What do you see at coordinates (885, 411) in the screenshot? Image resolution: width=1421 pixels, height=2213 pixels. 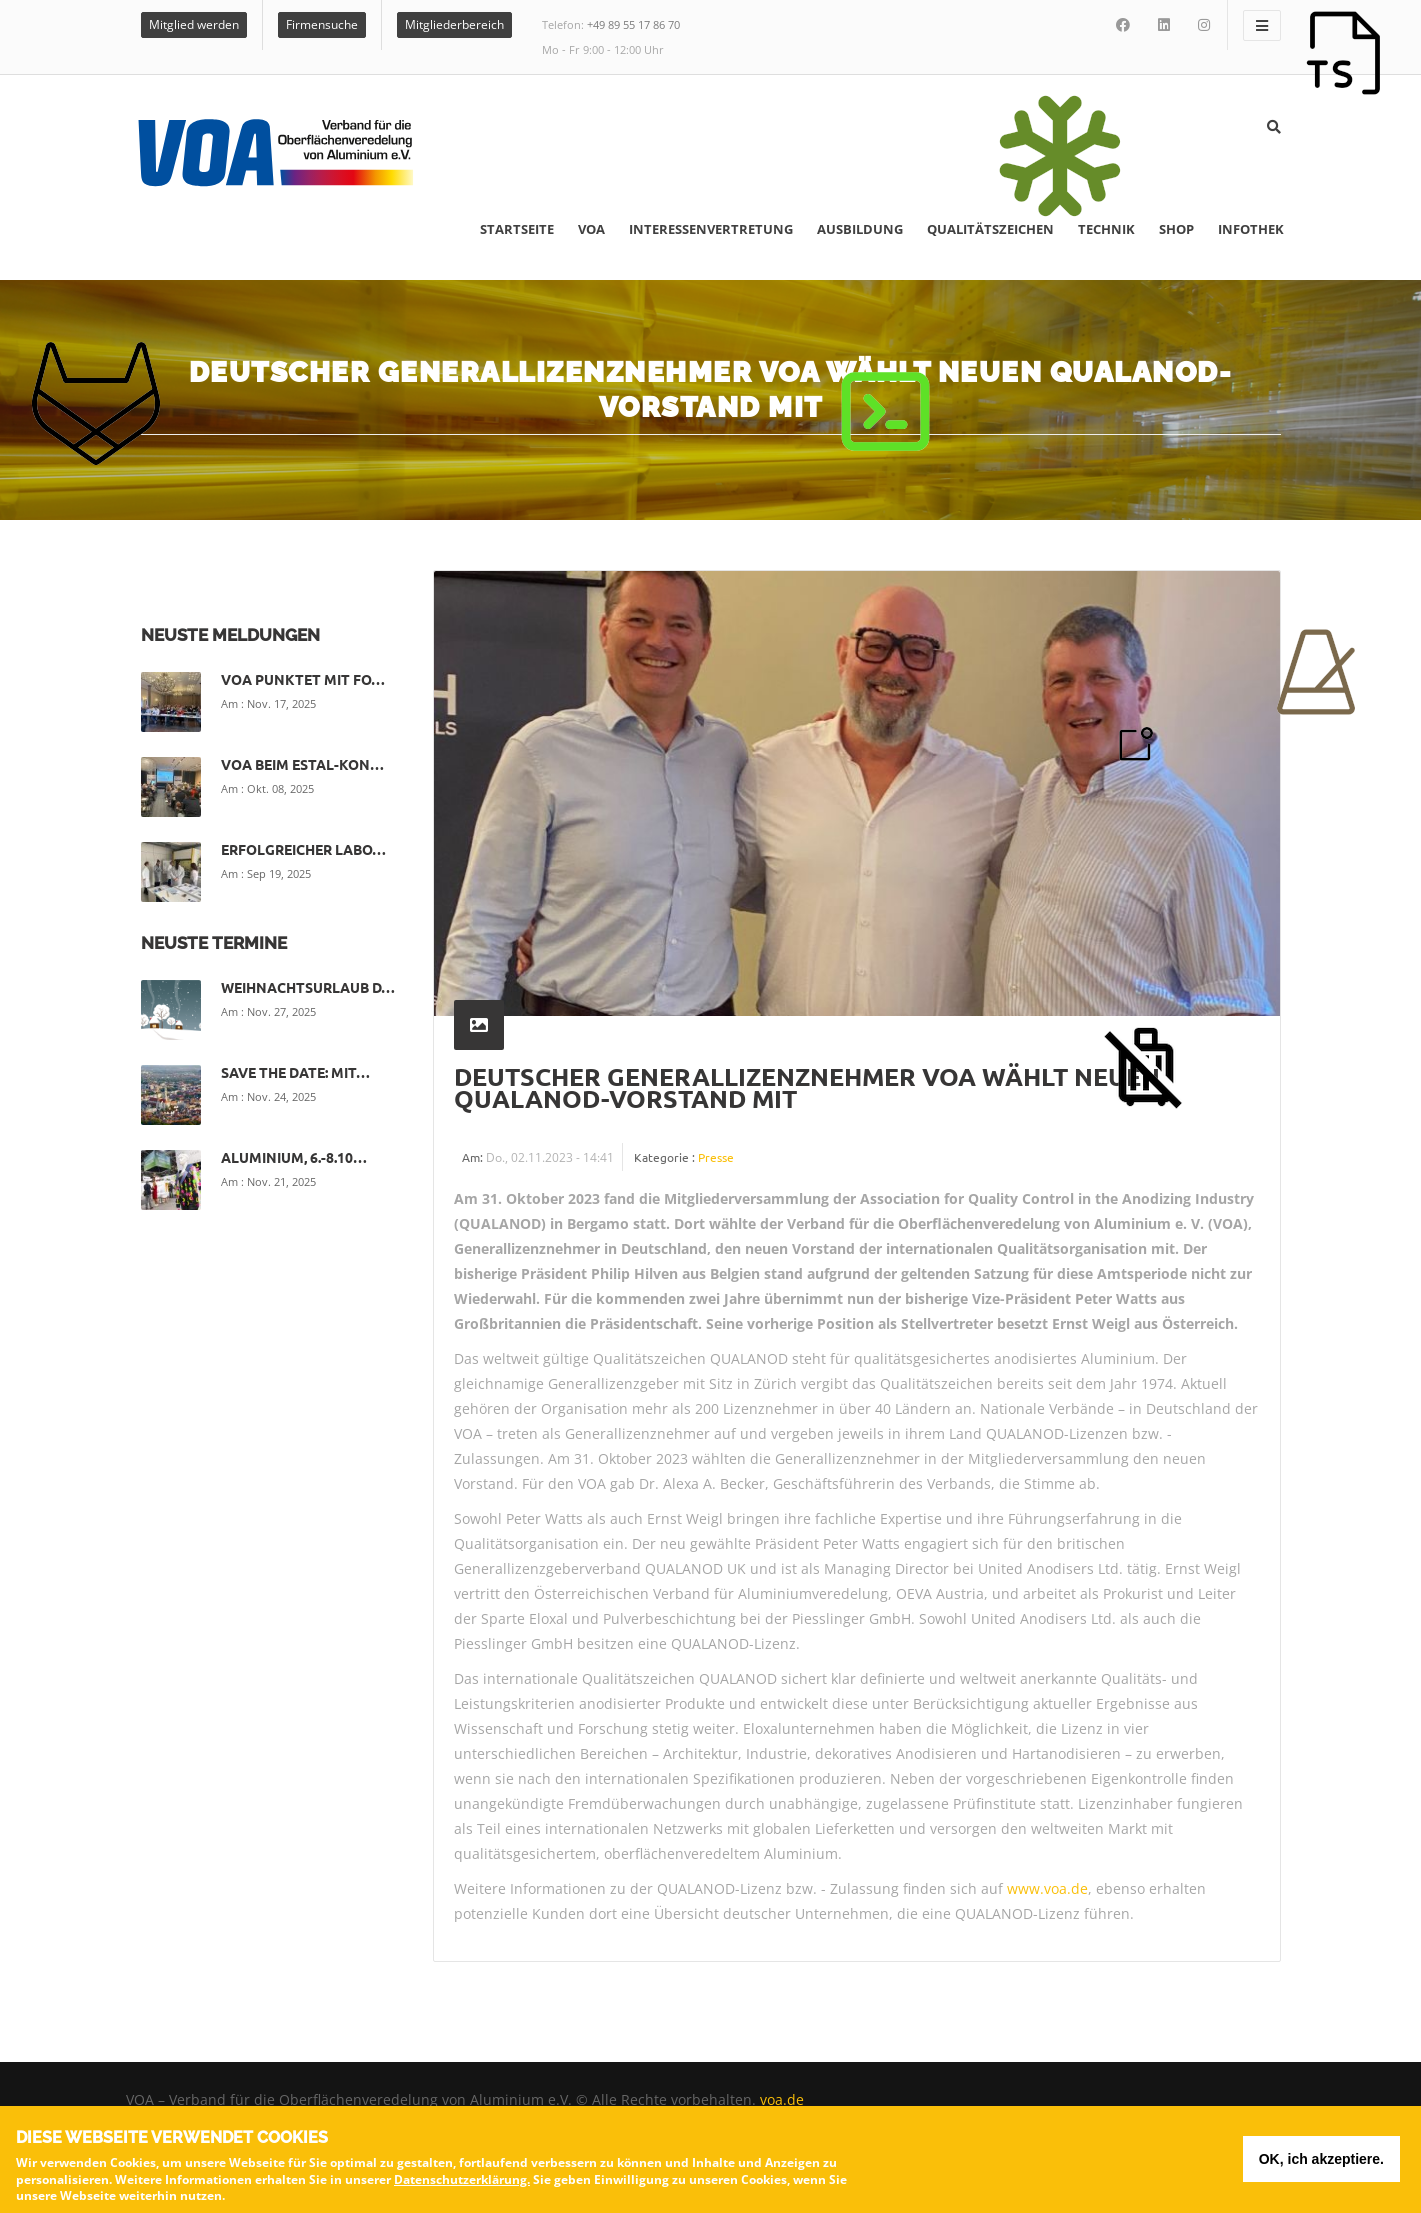 I see `open command line terminal` at bounding box center [885, 411].